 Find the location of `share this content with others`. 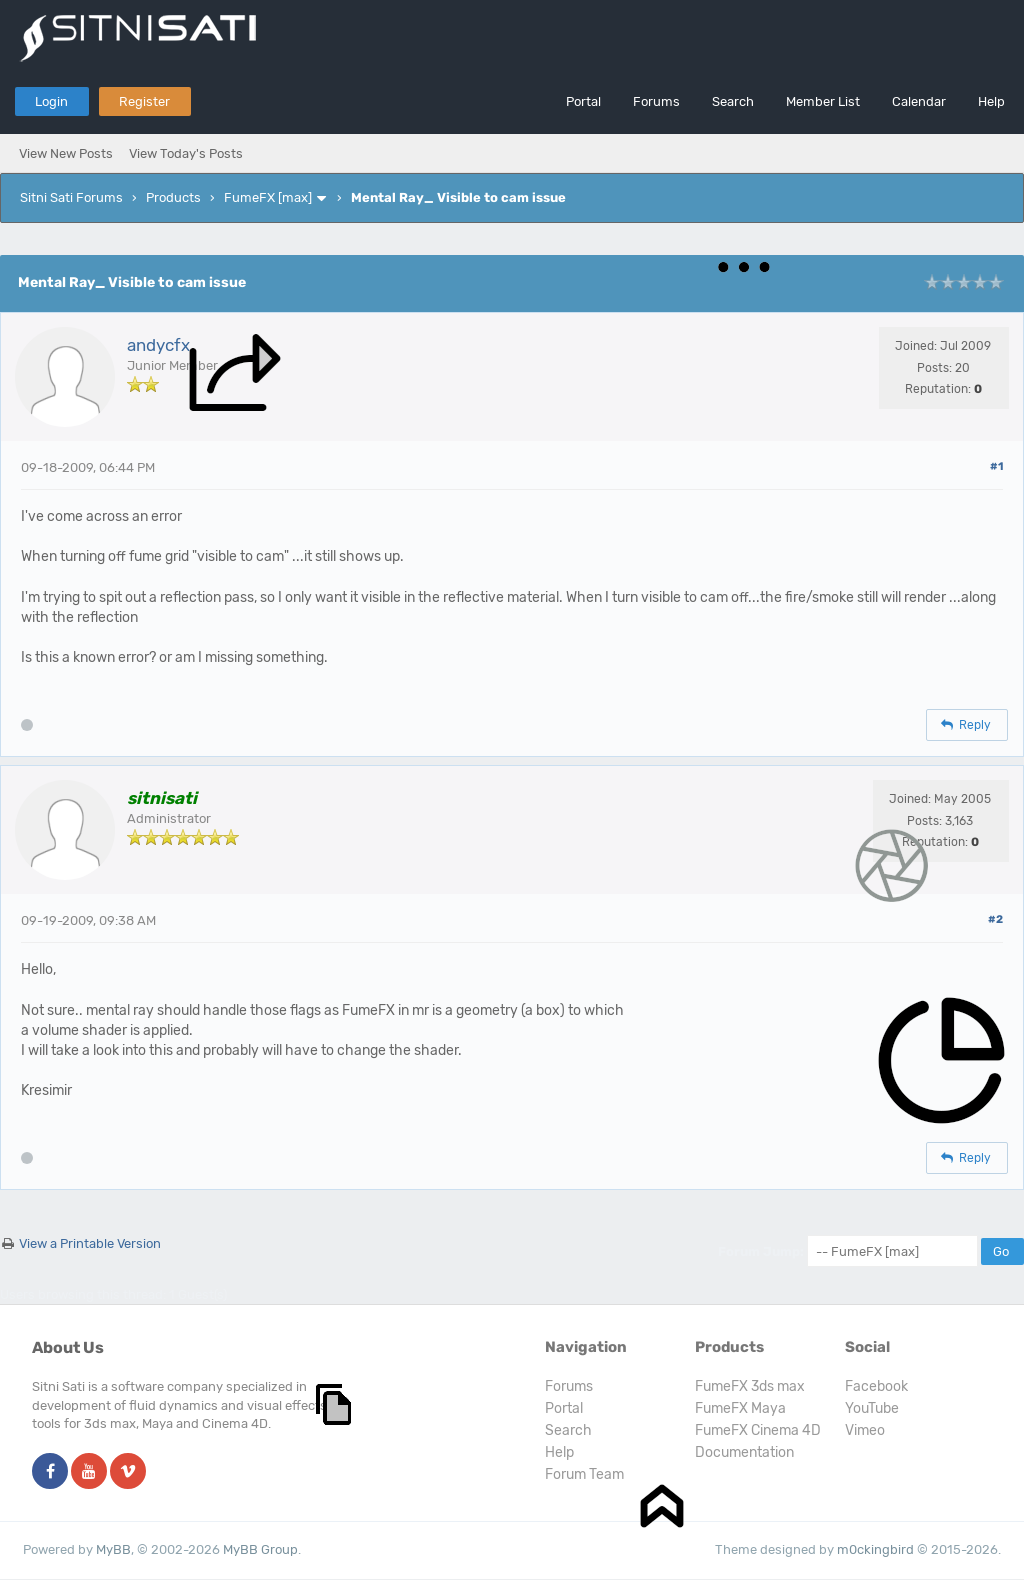

share this content with others is located at coordinates (235, 369).